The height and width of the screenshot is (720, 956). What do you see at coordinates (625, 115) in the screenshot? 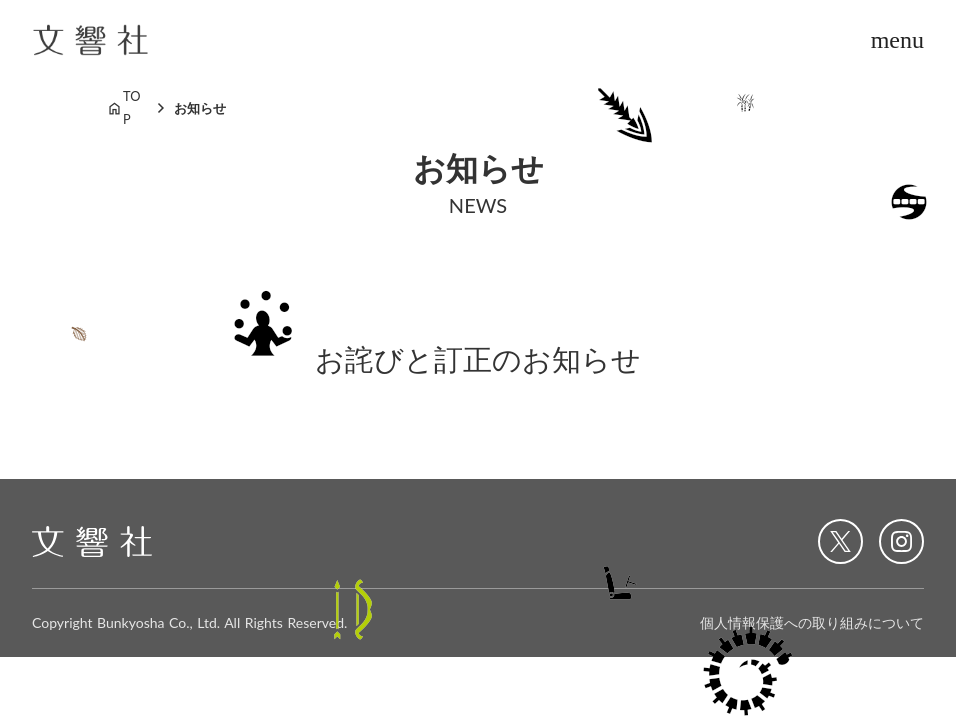
I see `select a piercing or armor-penetrating attack` at bounding box center [625, 115].